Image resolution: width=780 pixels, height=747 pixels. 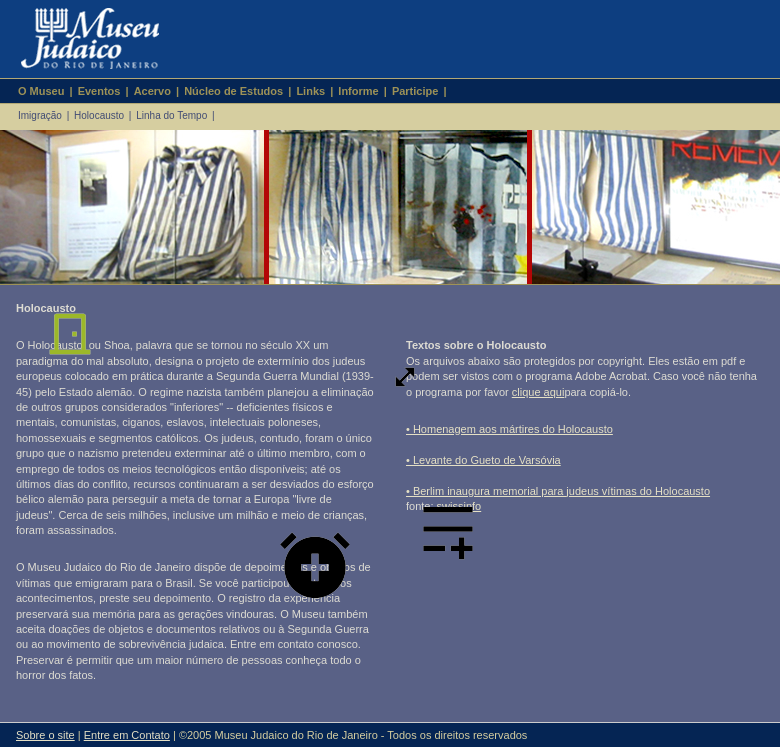 What do you see at coordinates (315, 564) in the screenshot?
I see `add a new alarm` at bounding box center [315, 564].